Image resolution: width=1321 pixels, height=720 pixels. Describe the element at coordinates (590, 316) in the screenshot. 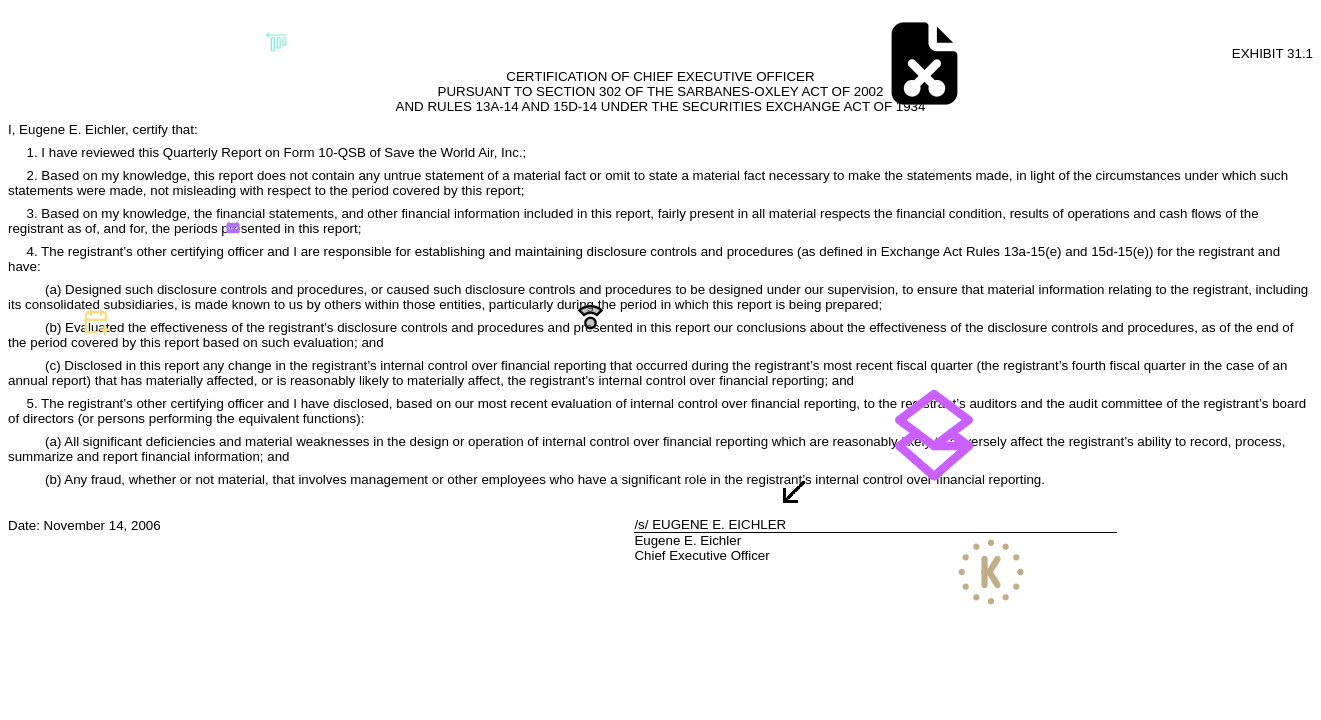

I see `calibrate your device's compass` at that location.